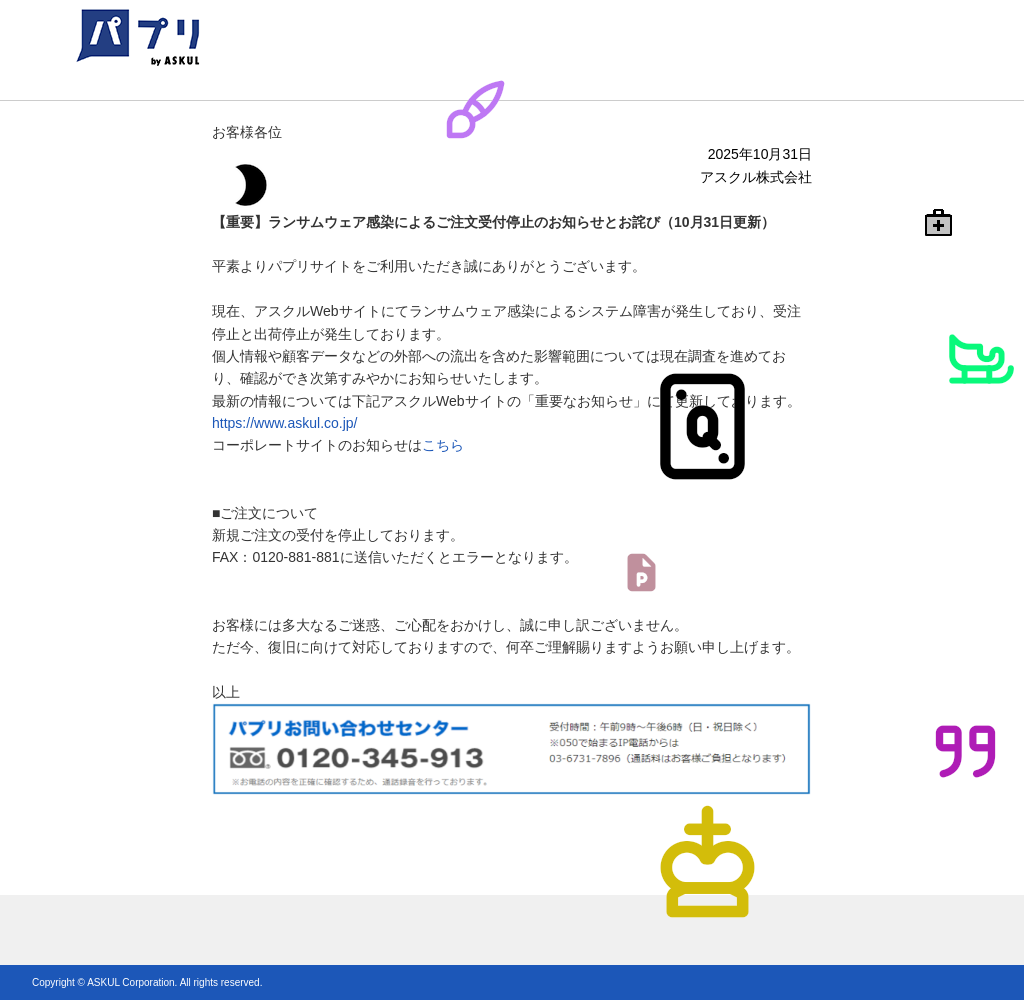 This screenshot has width=1024, height=1000. I want to click on queen playing card in a card game interface, so click(702, 426).